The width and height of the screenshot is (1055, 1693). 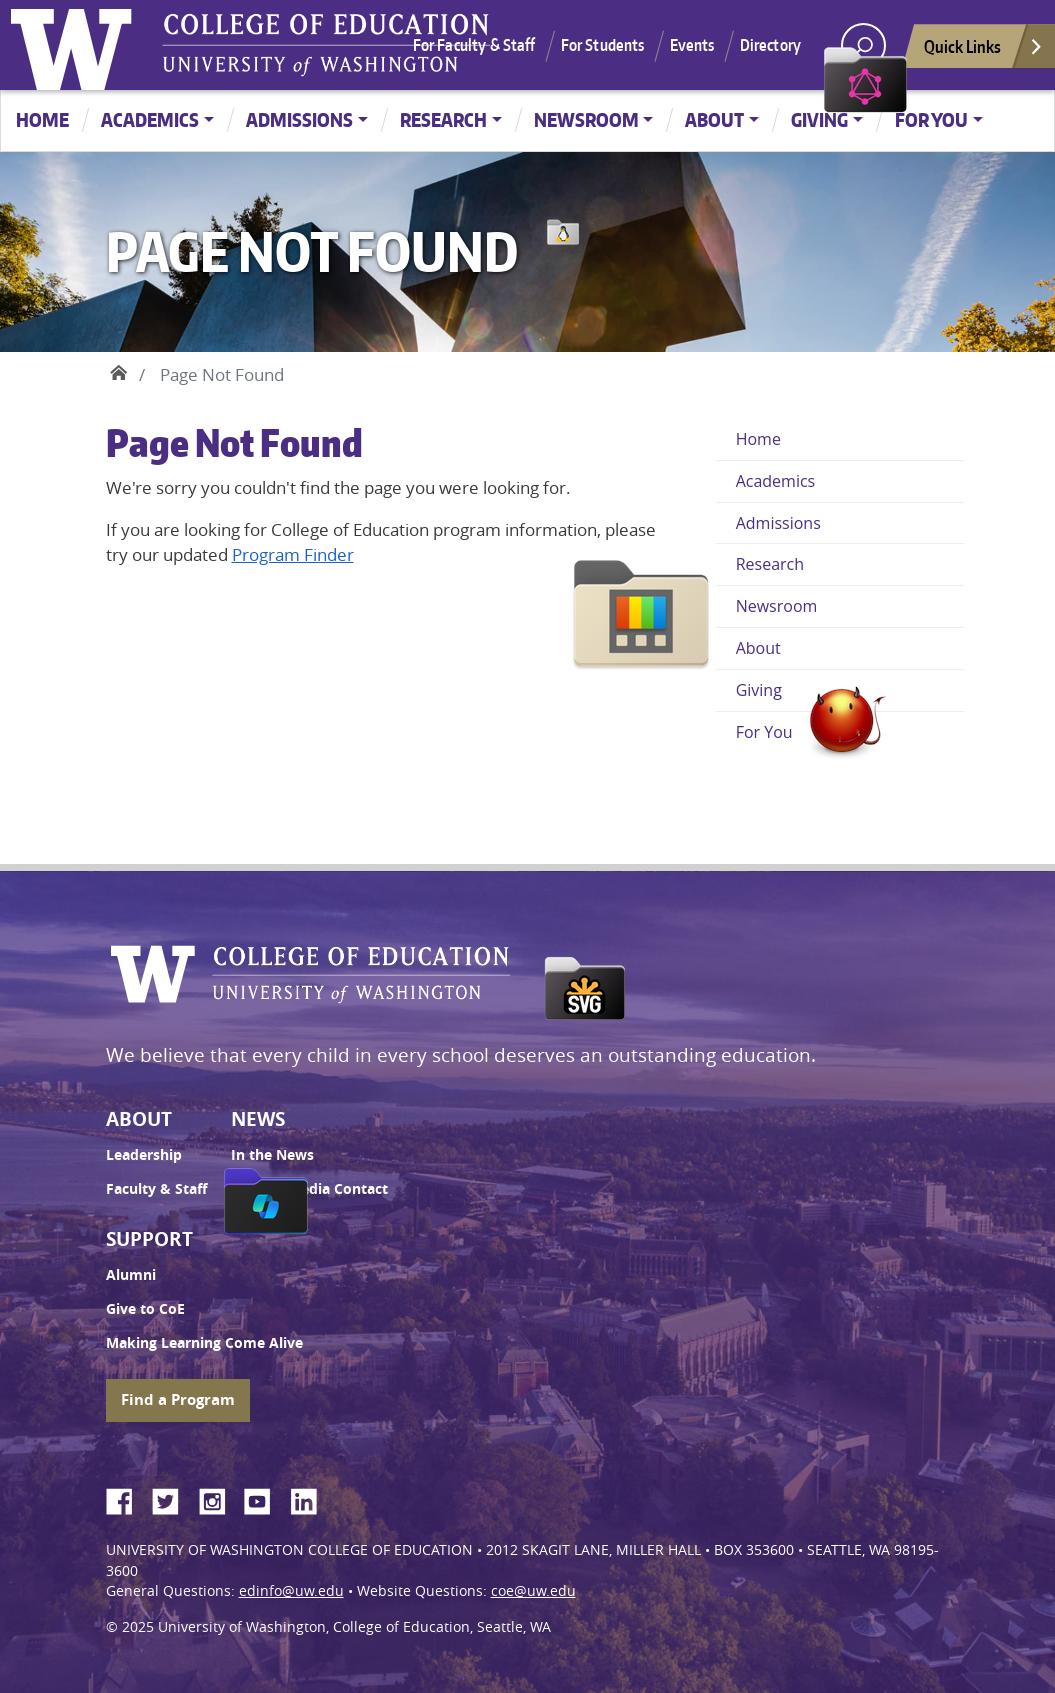 What do you see at coordinates (865, 82) in the screenshot?
I see `open folder containing GraphQL project files` at bounding box center [865, 82].